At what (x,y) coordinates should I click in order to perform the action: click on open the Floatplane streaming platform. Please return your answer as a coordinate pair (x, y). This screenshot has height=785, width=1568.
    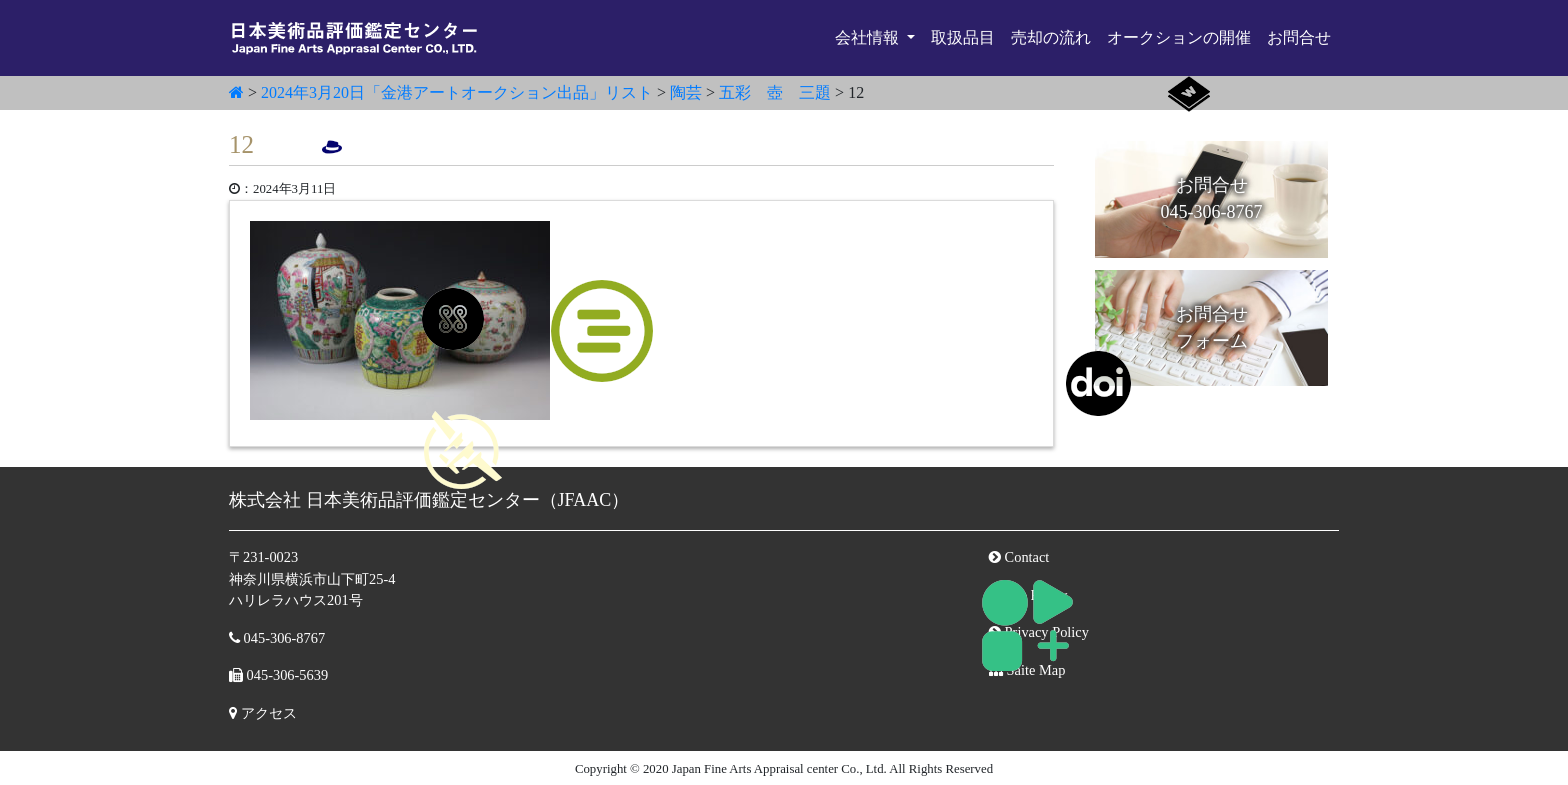
    Looking at the image, I should click on (463, 450).